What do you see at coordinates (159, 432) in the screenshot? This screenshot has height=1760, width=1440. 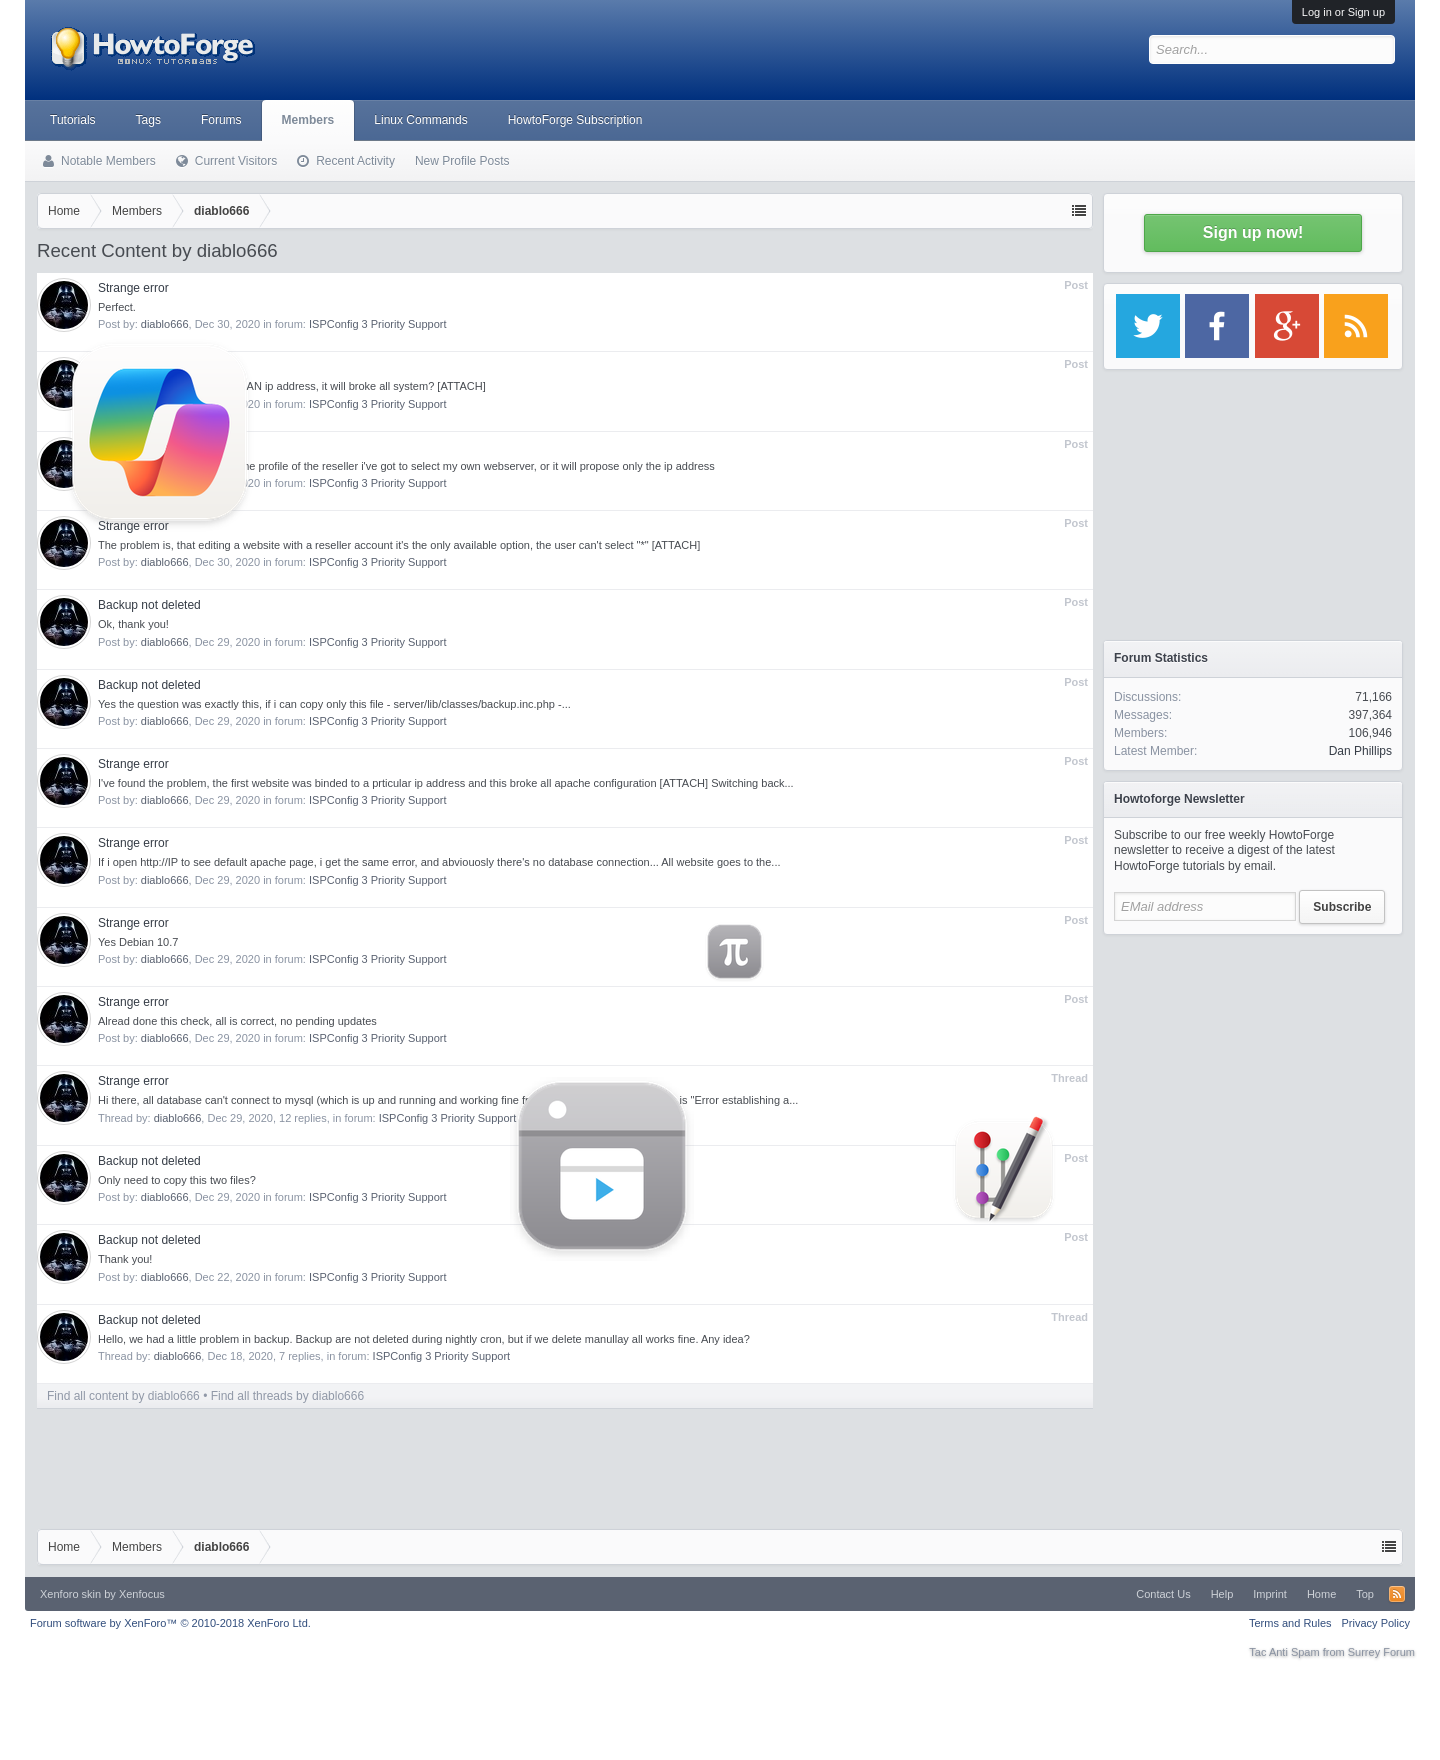 I see `open Microsoft Copilot AI assistant` at bounding box center [159, 432].